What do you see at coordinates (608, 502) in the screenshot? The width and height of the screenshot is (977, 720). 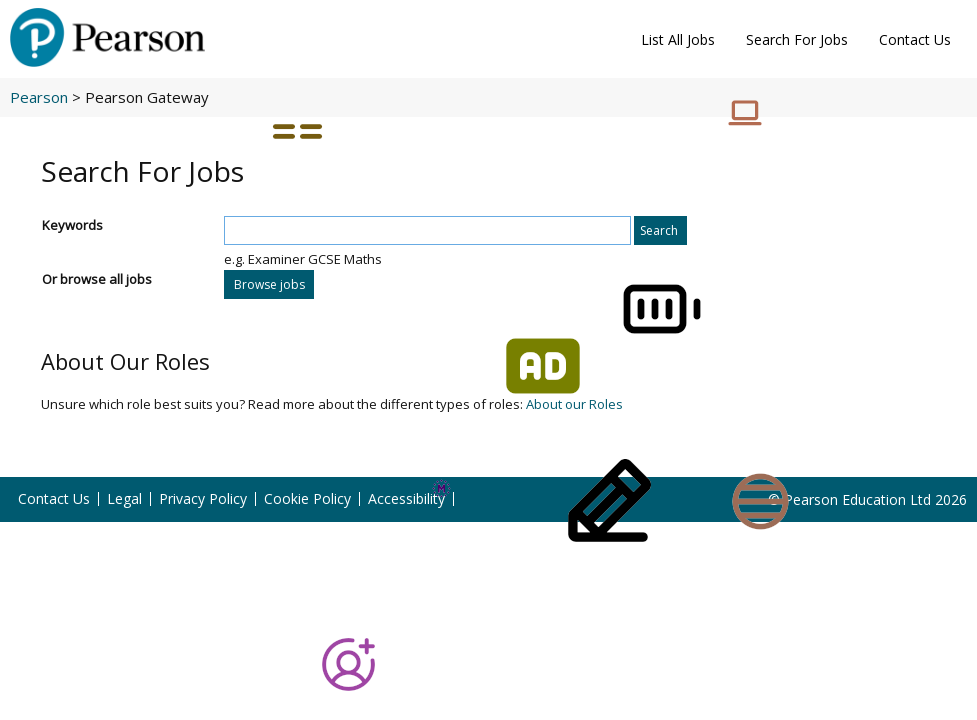 I see `edit or modify content` at bounding box center [608, 502].